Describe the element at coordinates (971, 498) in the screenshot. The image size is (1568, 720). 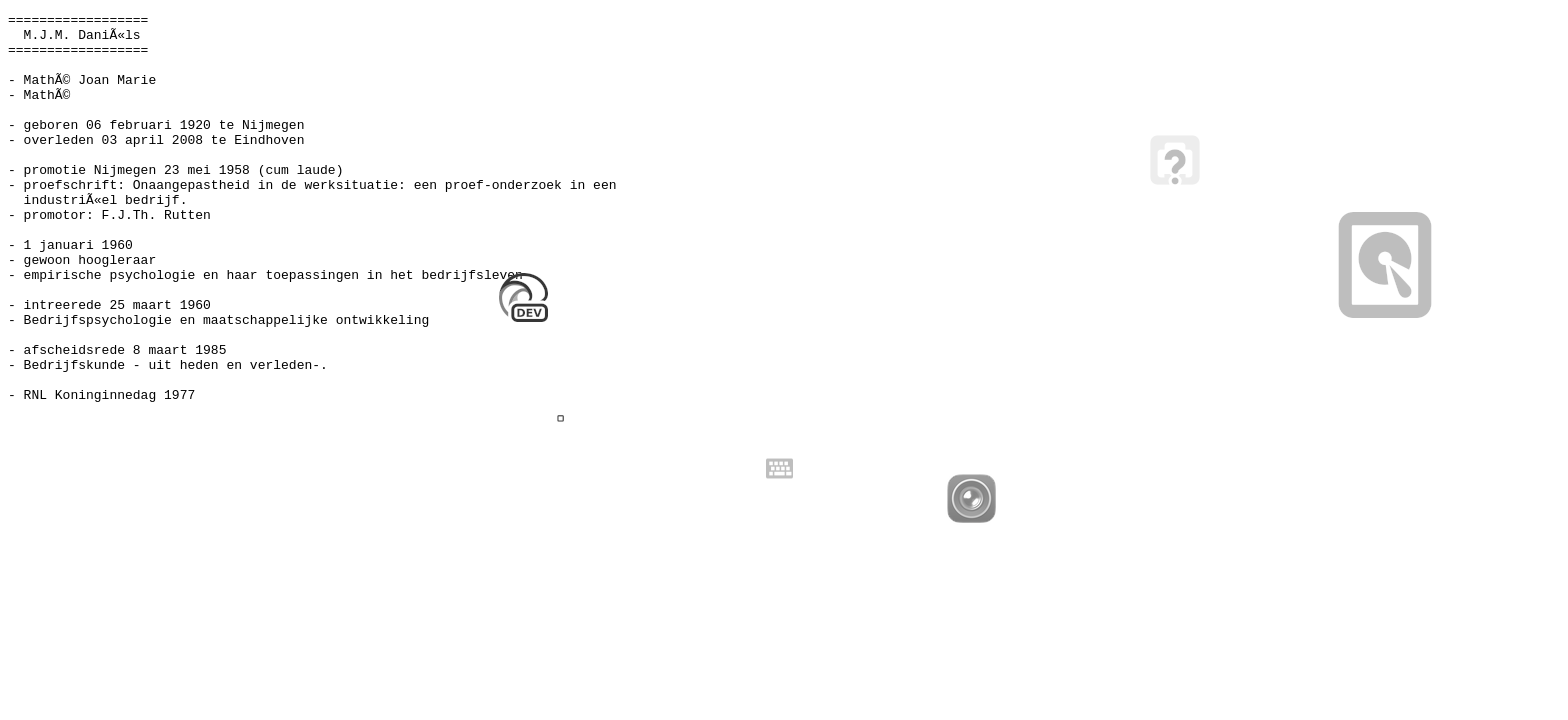
I see `open the camera app` at that location.